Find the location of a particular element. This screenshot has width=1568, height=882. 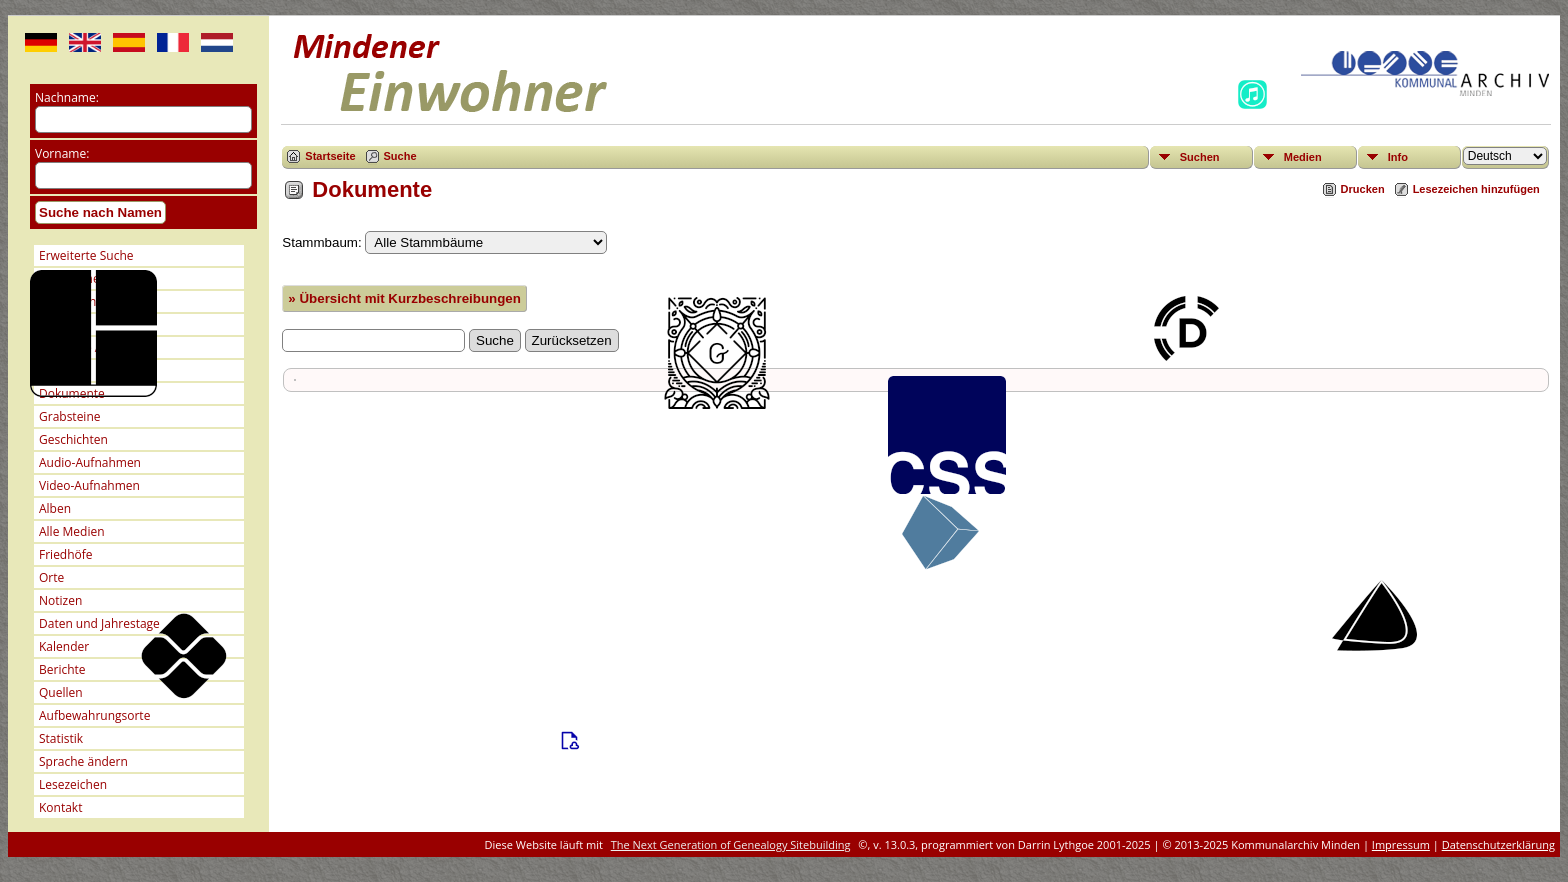

open itunes music library is located at coordinates (1252, 94).